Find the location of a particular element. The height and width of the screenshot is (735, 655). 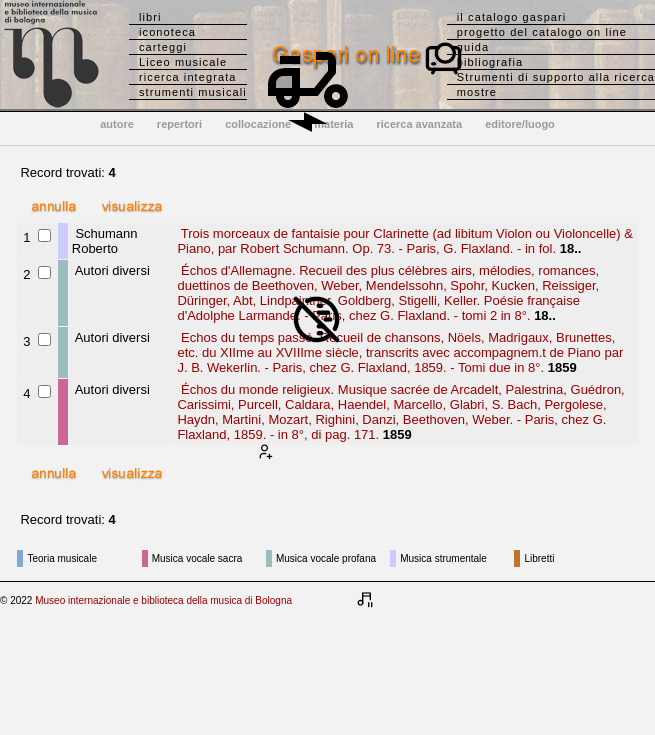

connect to a projector device is located at coordinates (443, 58).